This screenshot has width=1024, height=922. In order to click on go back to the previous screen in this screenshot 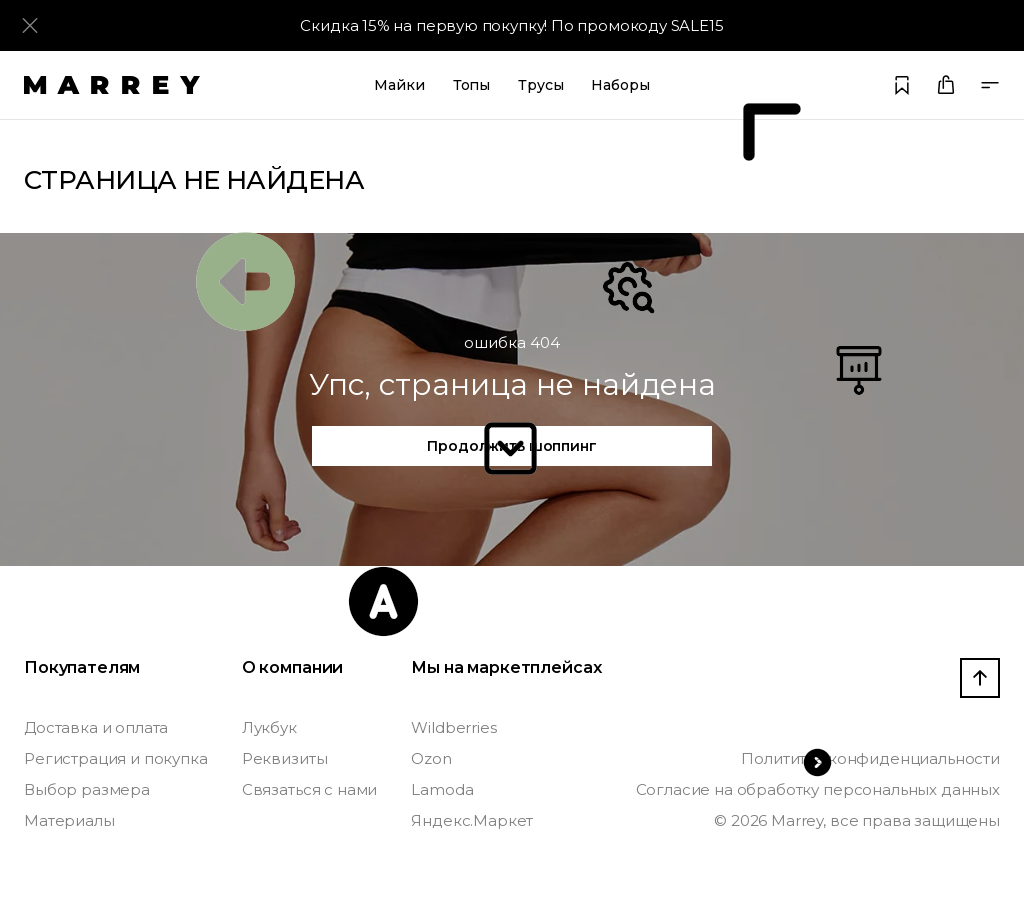, I will do `click(245, 281)`.